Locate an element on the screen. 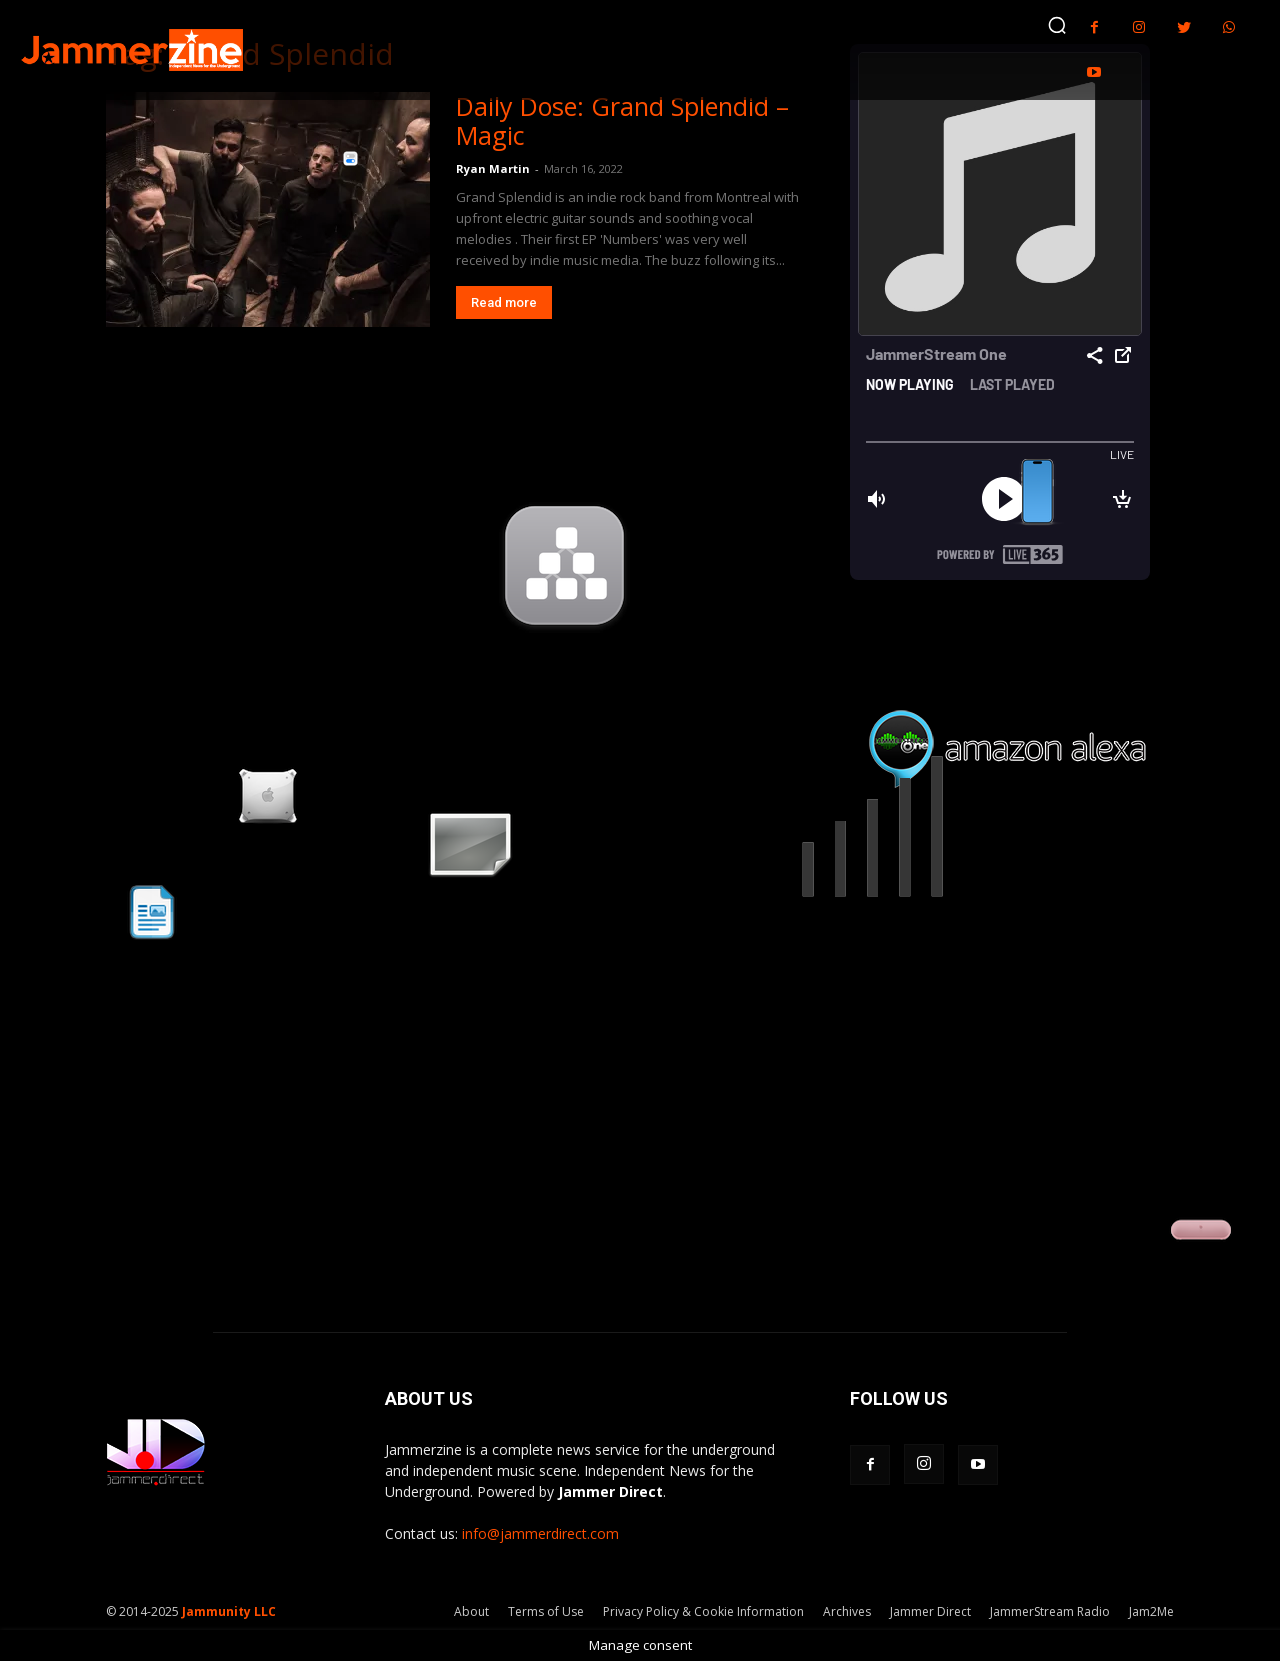 The height and width of the screenshot is (1661, 1280). indicates a missing or unavailable image is located at coordinates (470, 846).